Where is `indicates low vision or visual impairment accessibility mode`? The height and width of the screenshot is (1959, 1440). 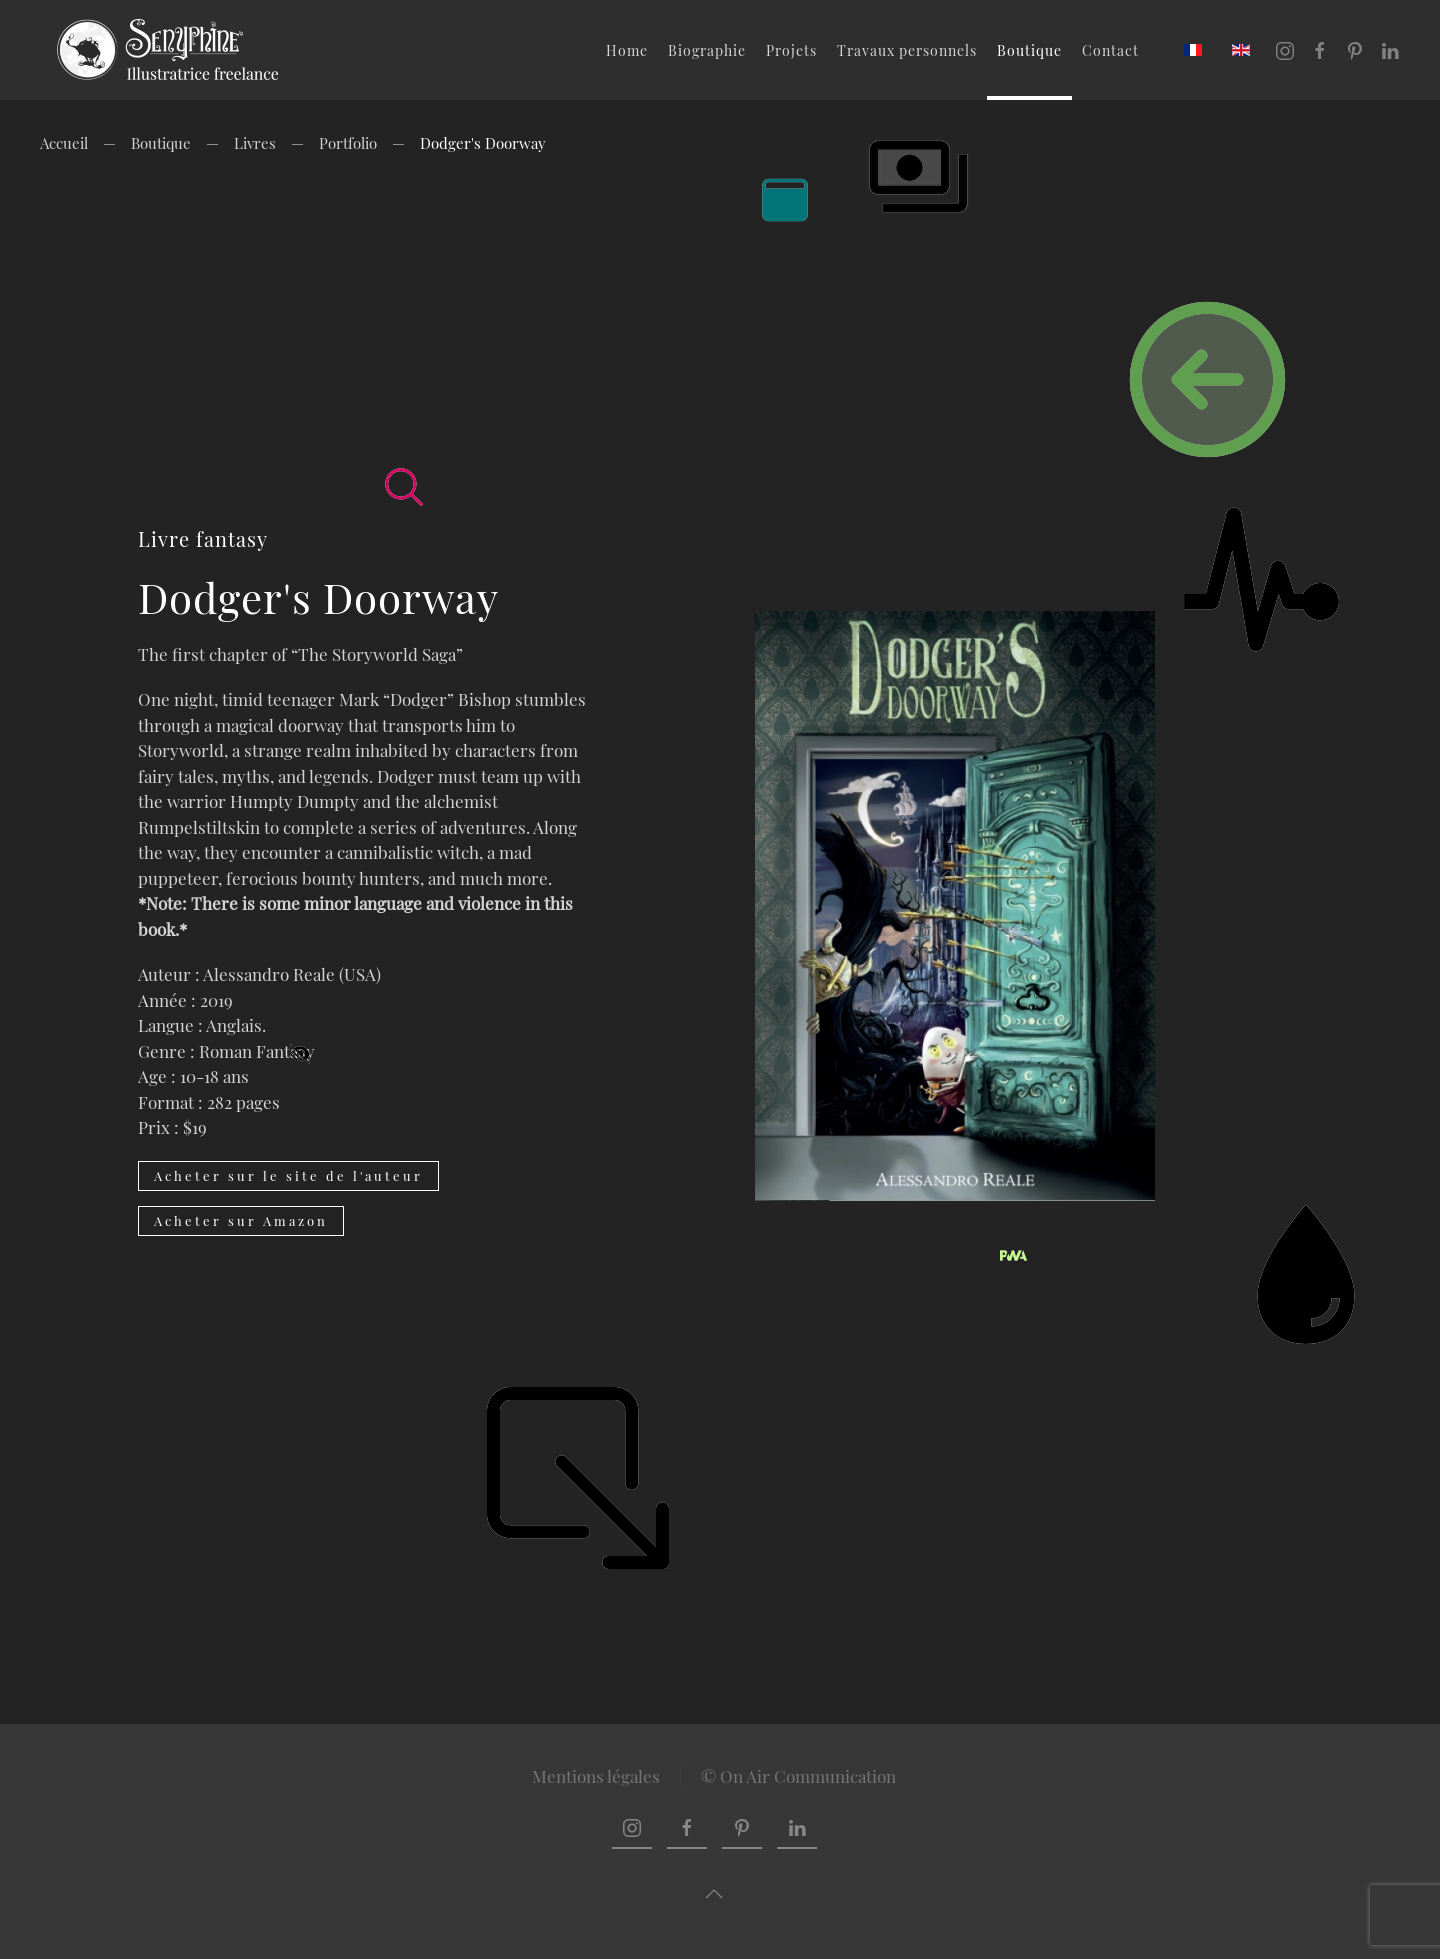
indicates low vision or visual impairment accessibility mode is located at coordinates (300, 1054).